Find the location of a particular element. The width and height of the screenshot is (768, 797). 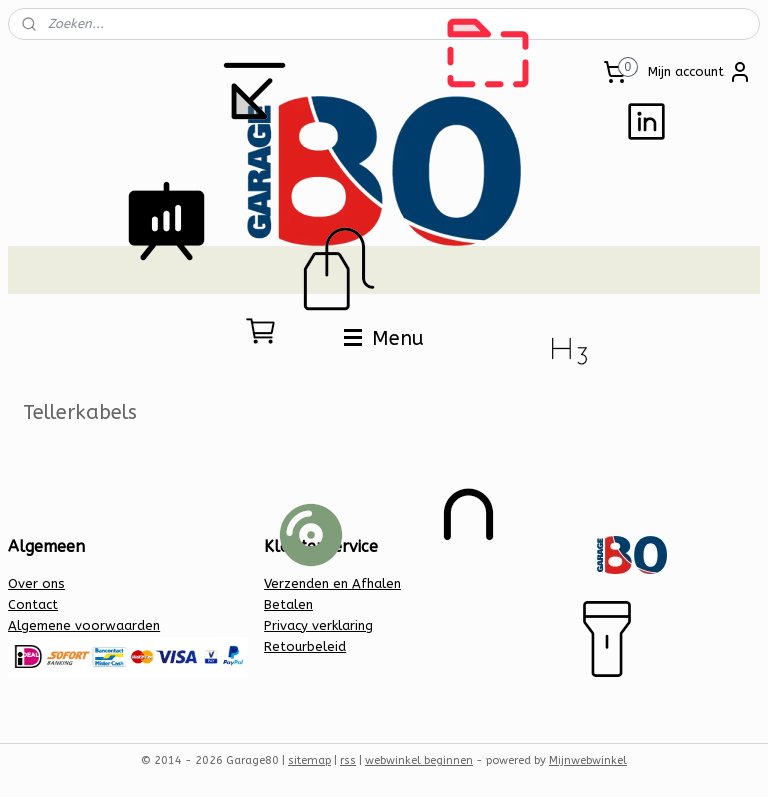

create a new folder is located at coordinates (488, 53).